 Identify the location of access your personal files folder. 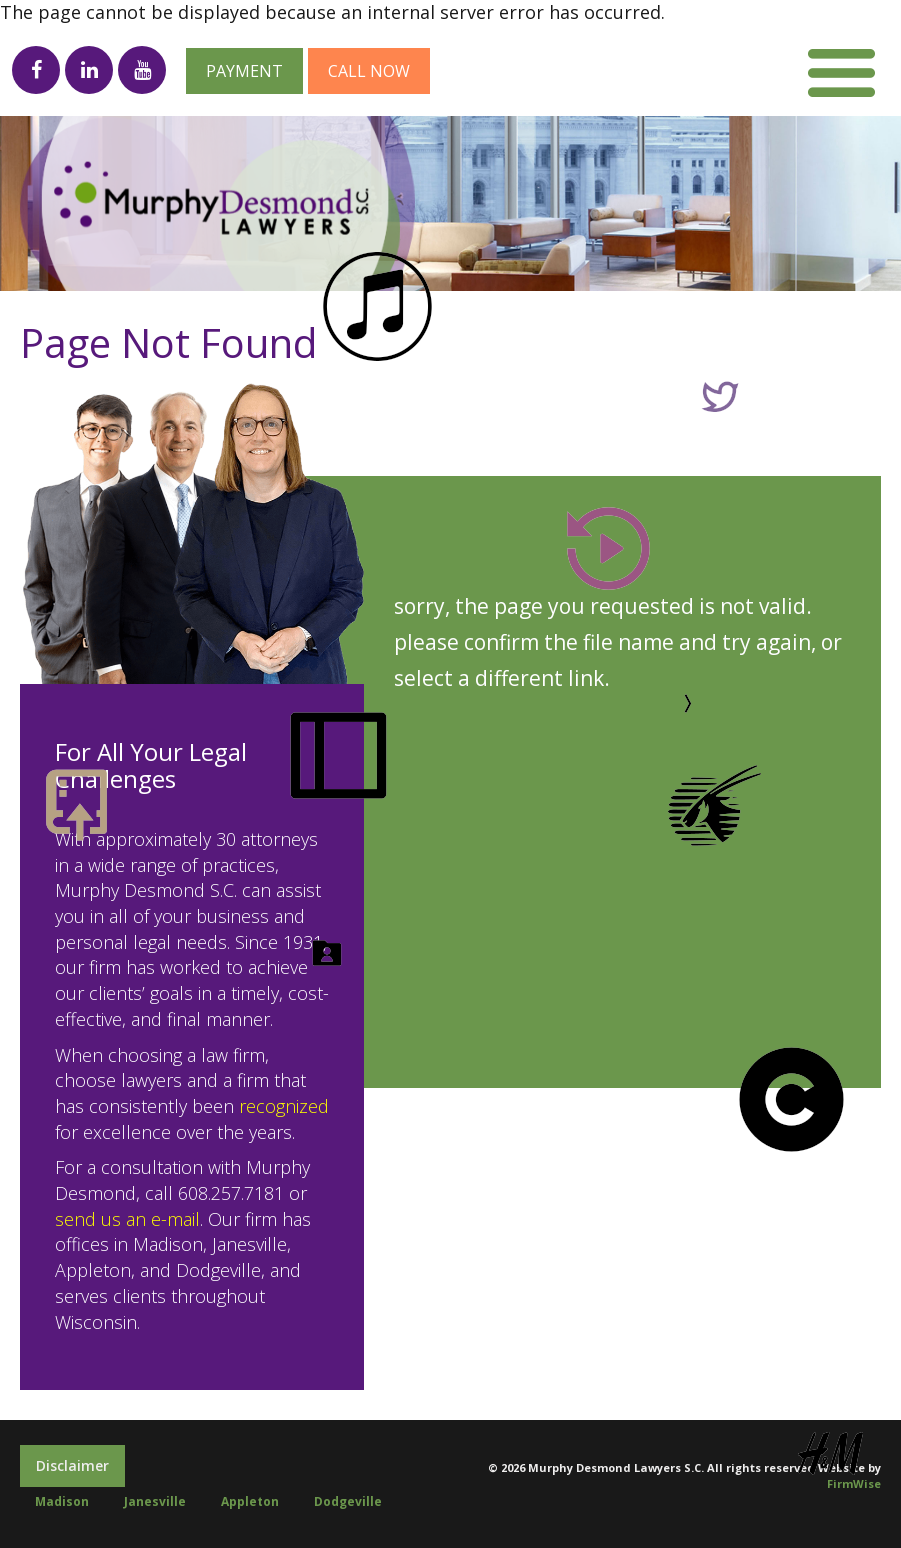
(327, 953).